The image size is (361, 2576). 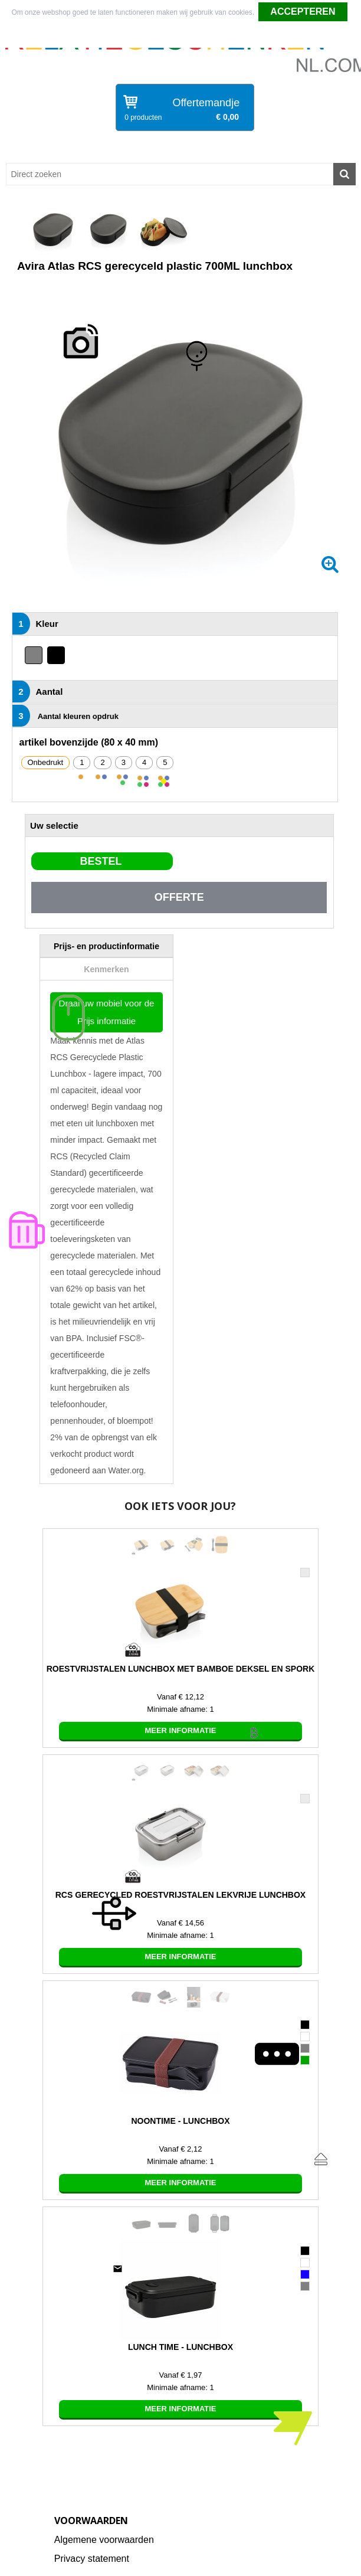 What do you see at coordinates (254, 1733) in the screenshot?
I see `view bitcoin balance or wallet` at bounding box center [254, 1733].